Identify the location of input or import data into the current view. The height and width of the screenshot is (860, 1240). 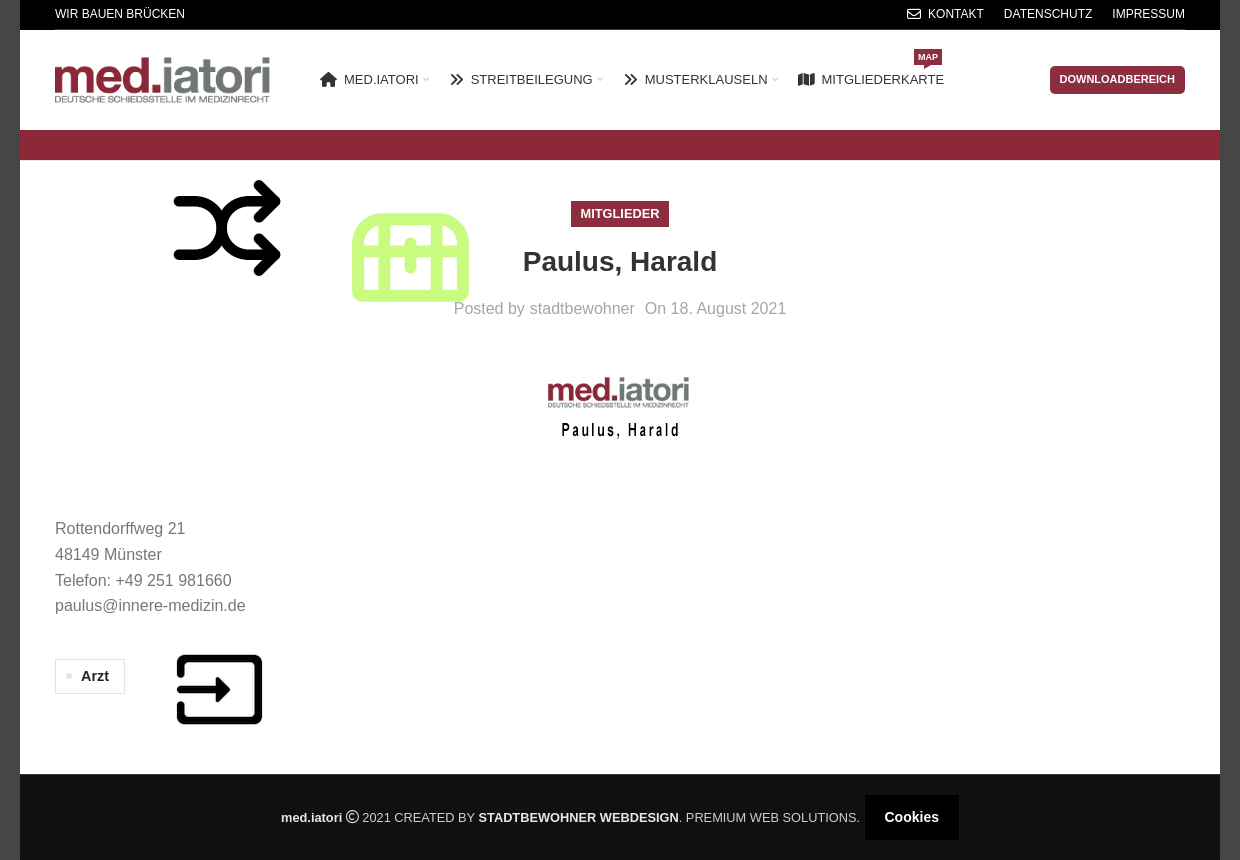
(219, 689).